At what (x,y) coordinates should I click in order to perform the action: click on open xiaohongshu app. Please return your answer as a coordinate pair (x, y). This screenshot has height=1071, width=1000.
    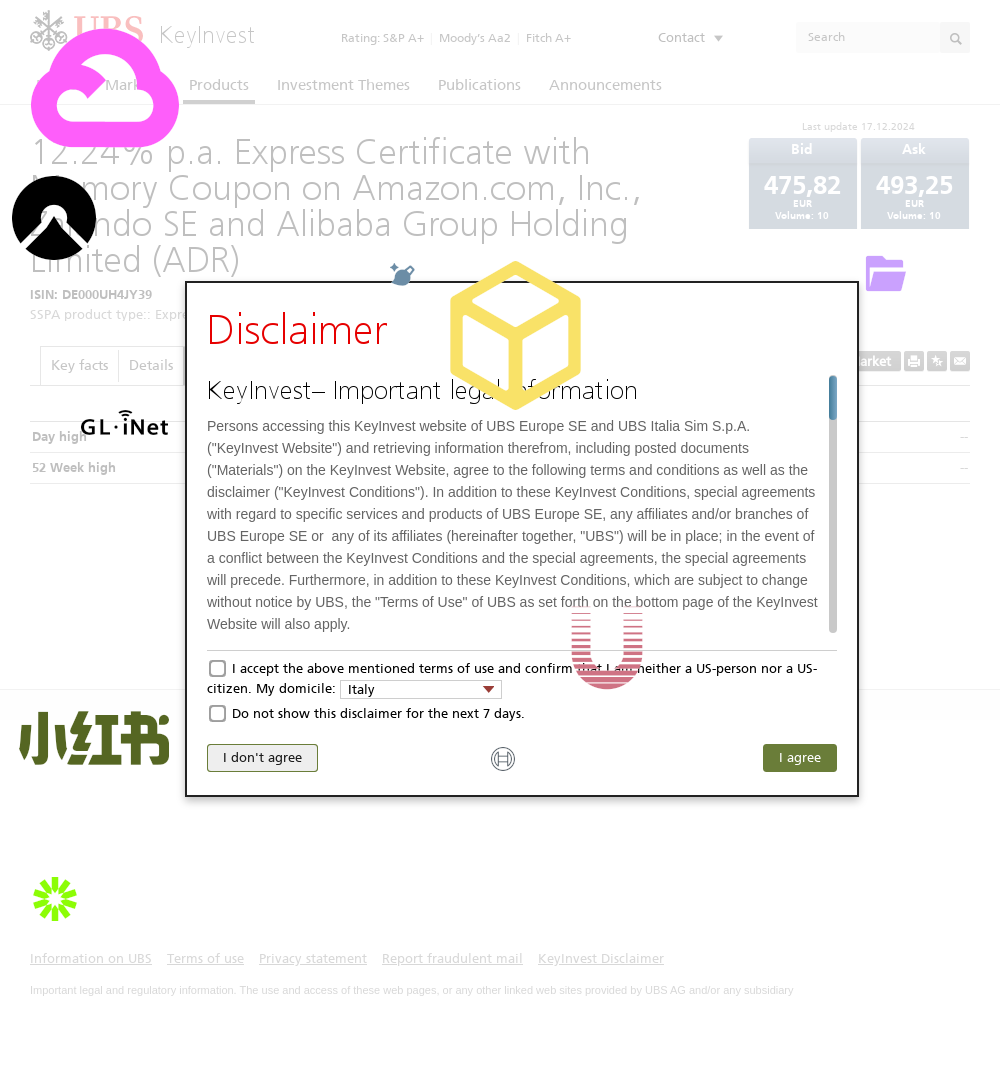
    Looking at the image, I should click on (94, 738).